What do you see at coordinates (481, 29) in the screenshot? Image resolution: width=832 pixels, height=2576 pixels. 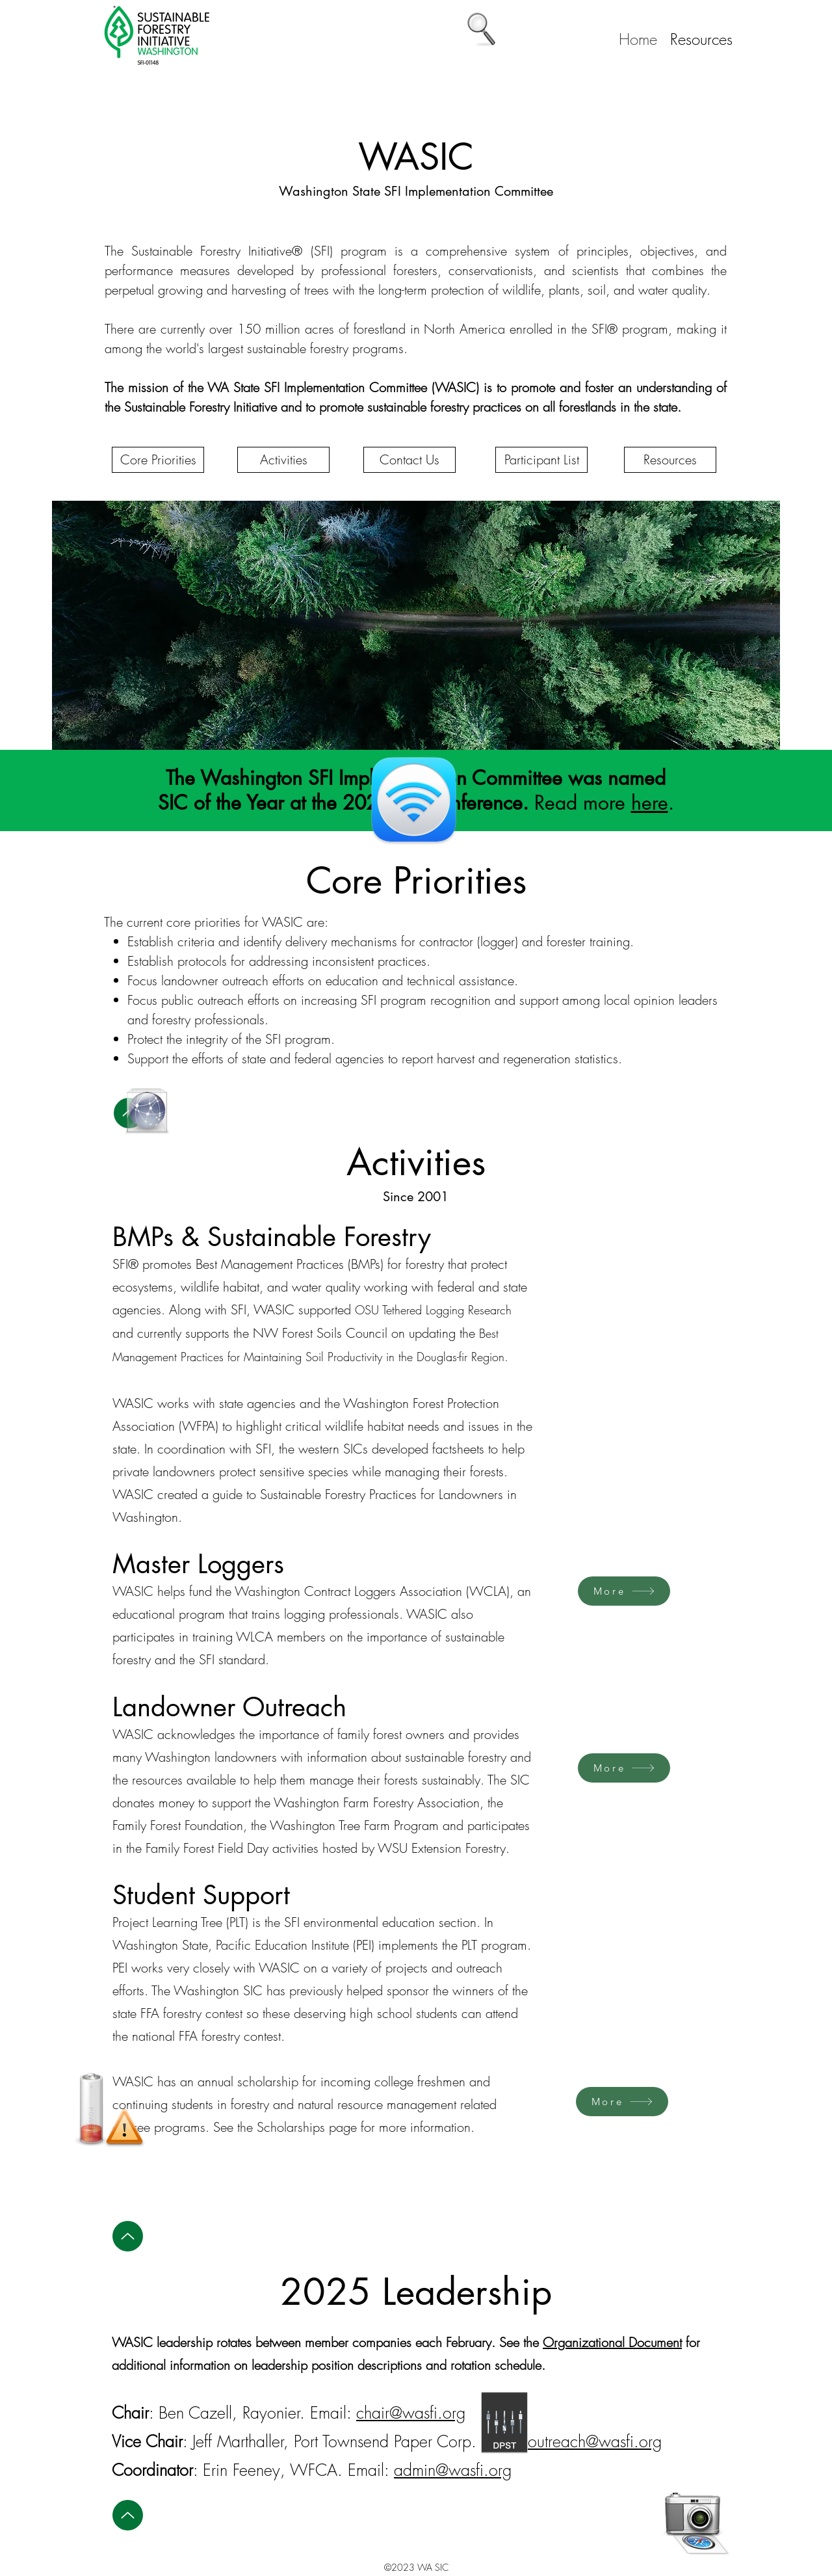 I see `search files, apps, or settings` at bounding box center [481, 29].